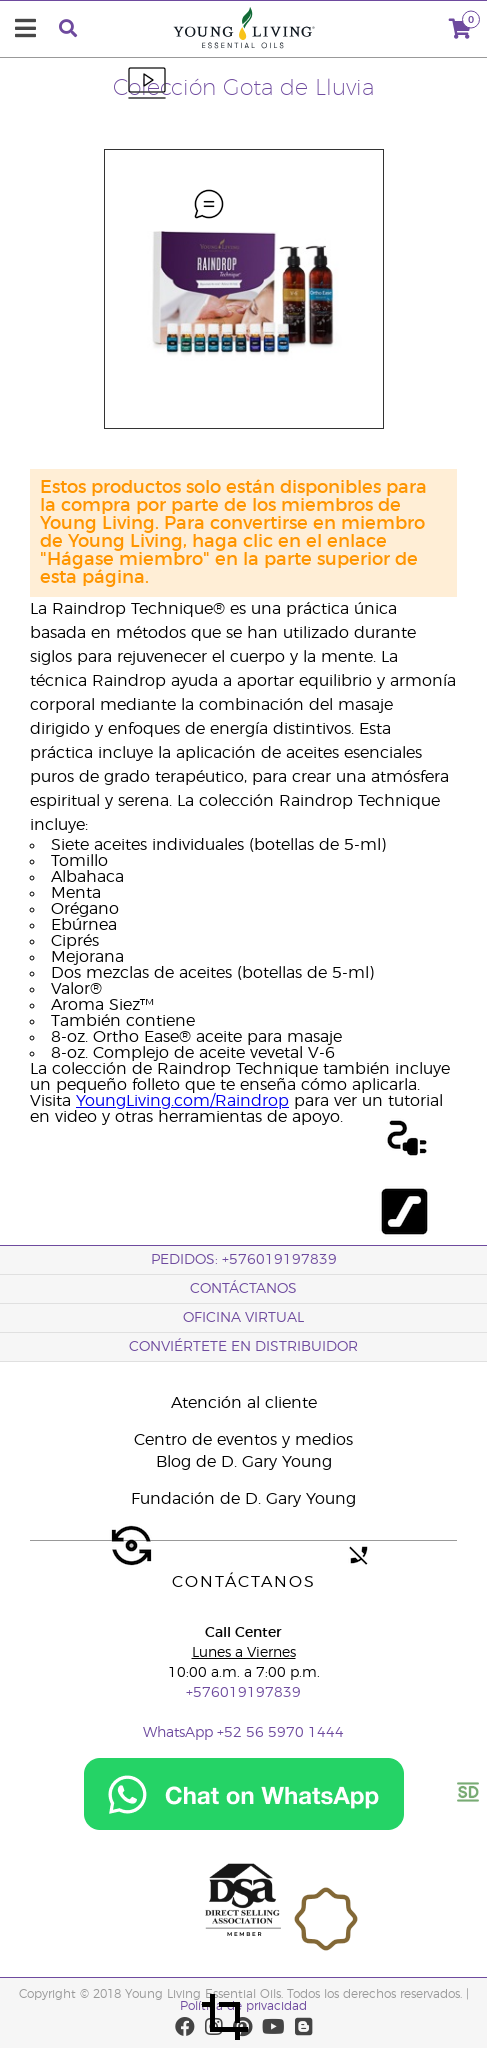  I want to click on indicates a verified or certified status, so click(326, 1919).